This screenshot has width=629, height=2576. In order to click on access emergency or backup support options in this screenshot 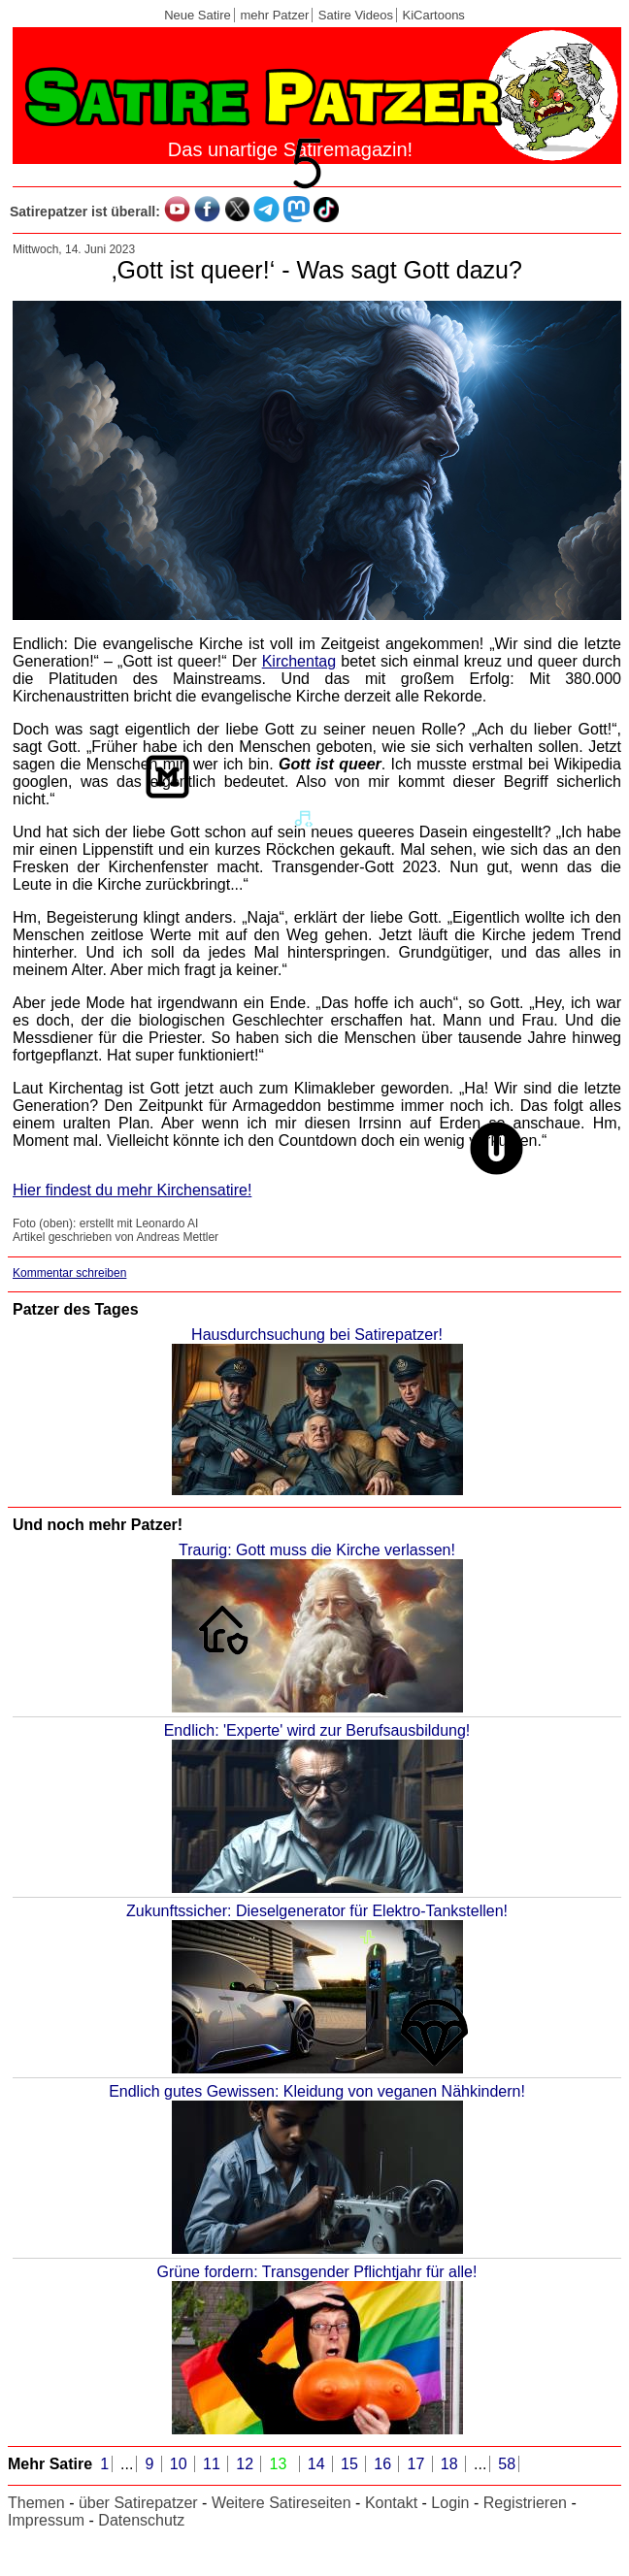, I will do `click(434, 2032)`.